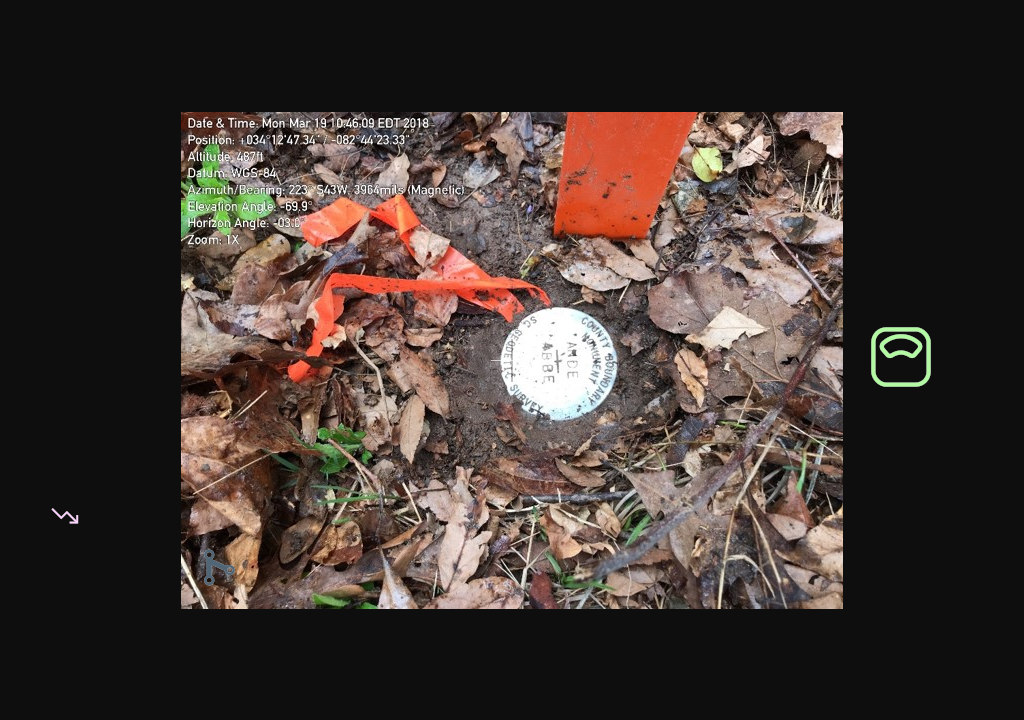 This screenshot has height=720, width=1024. I want to click on view weight or measurement data, so click(901, 357).